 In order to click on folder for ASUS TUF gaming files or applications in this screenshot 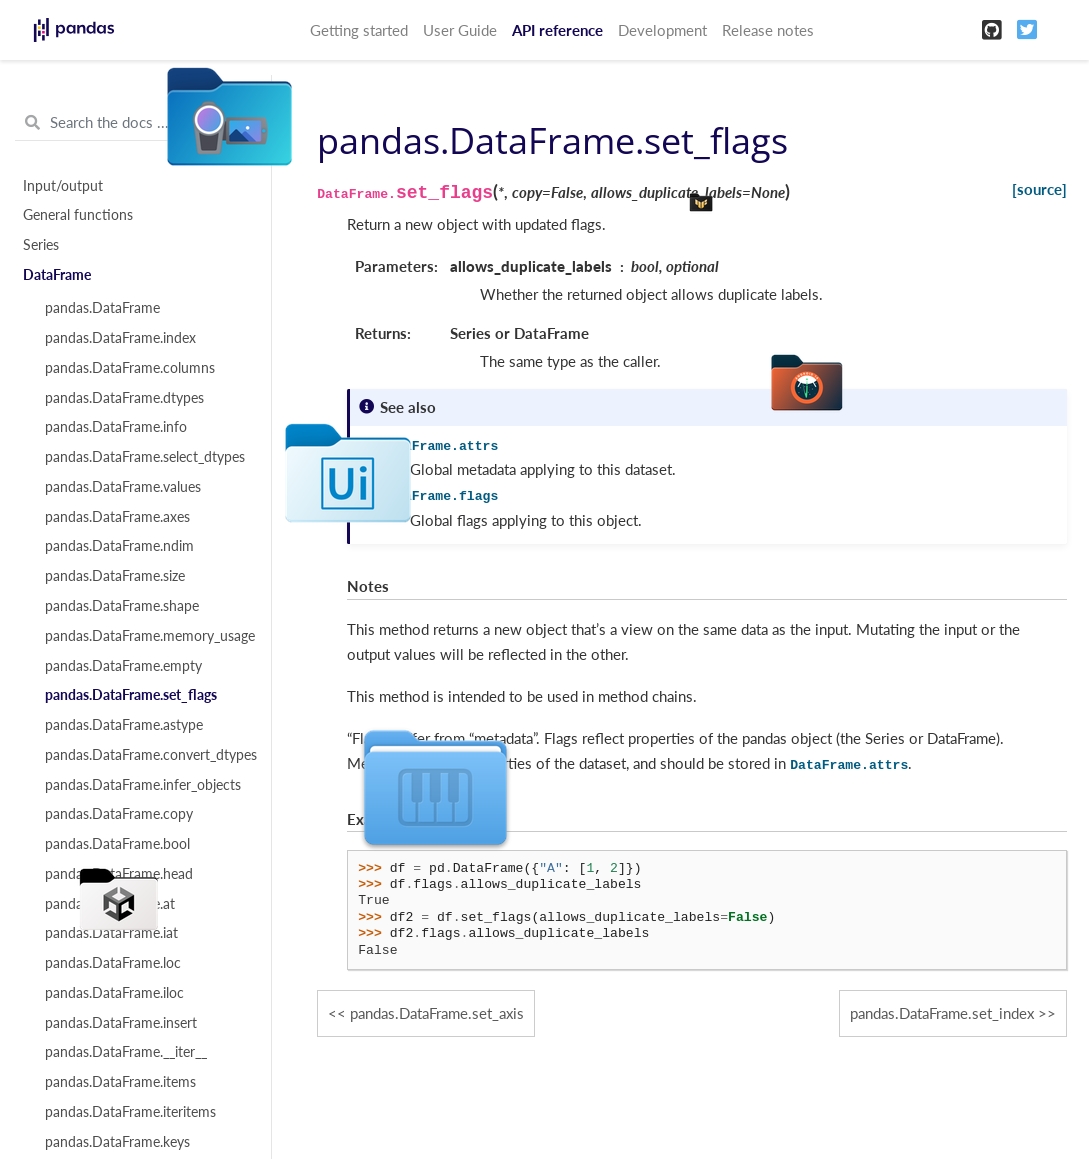, I will do `click(701, 203)`.